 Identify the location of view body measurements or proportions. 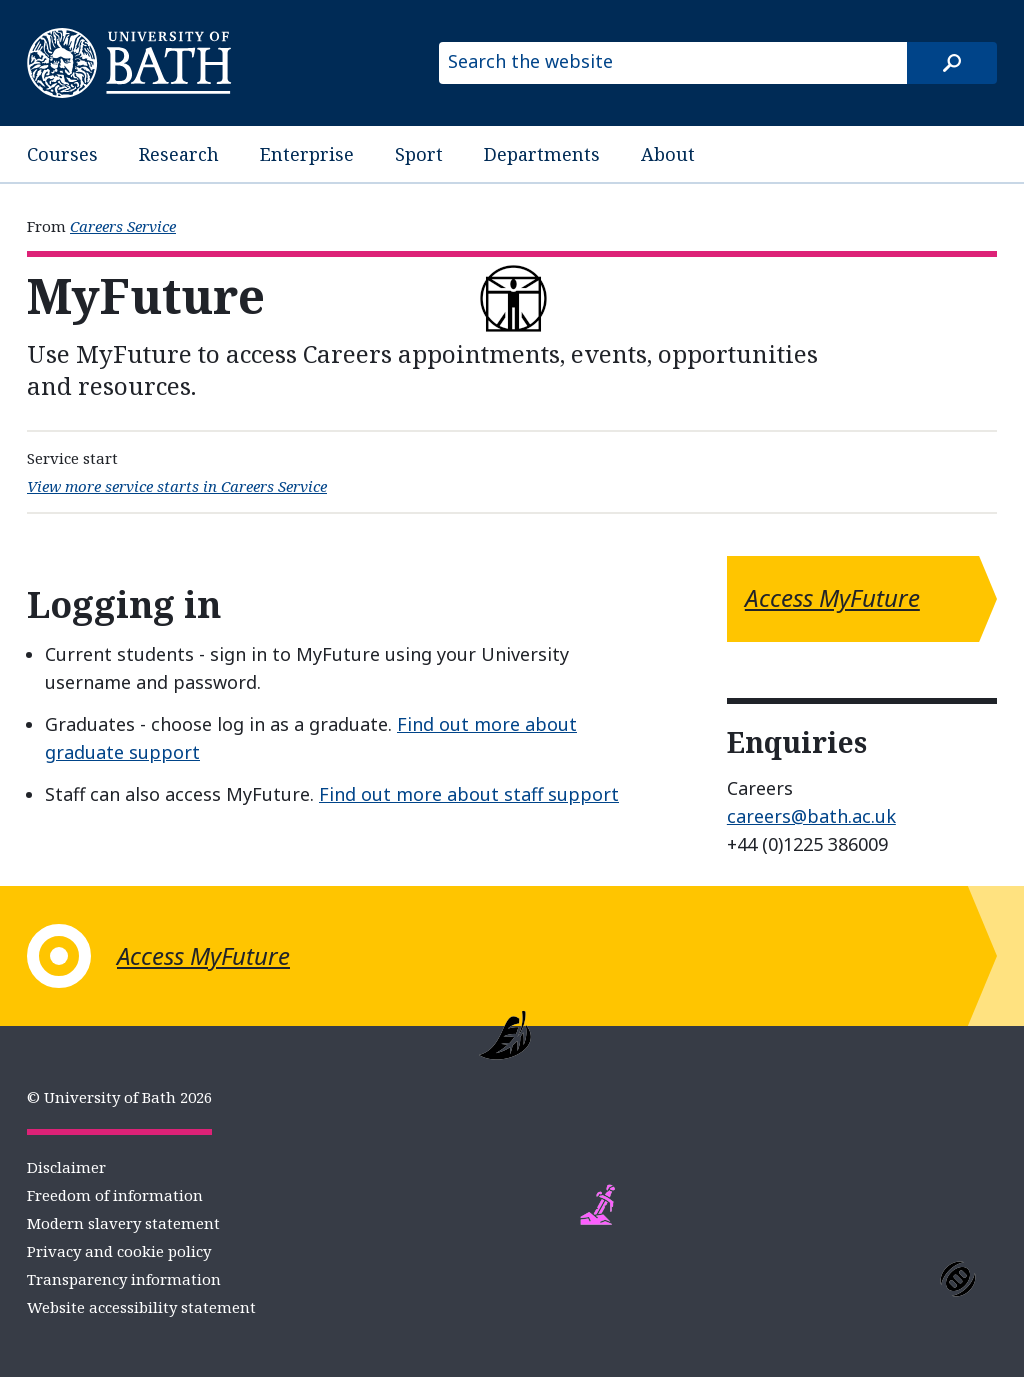
(513, 298).